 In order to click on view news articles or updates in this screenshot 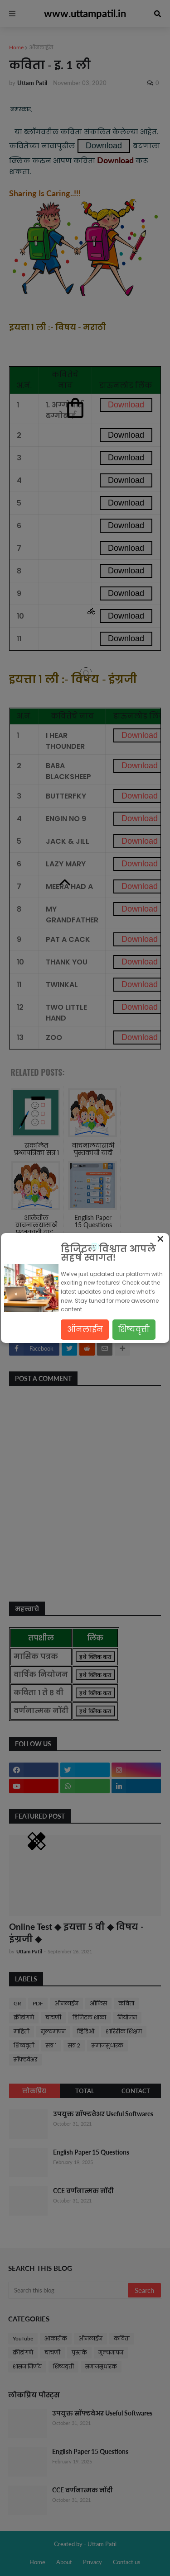, I will do `click(95, 1246)`.